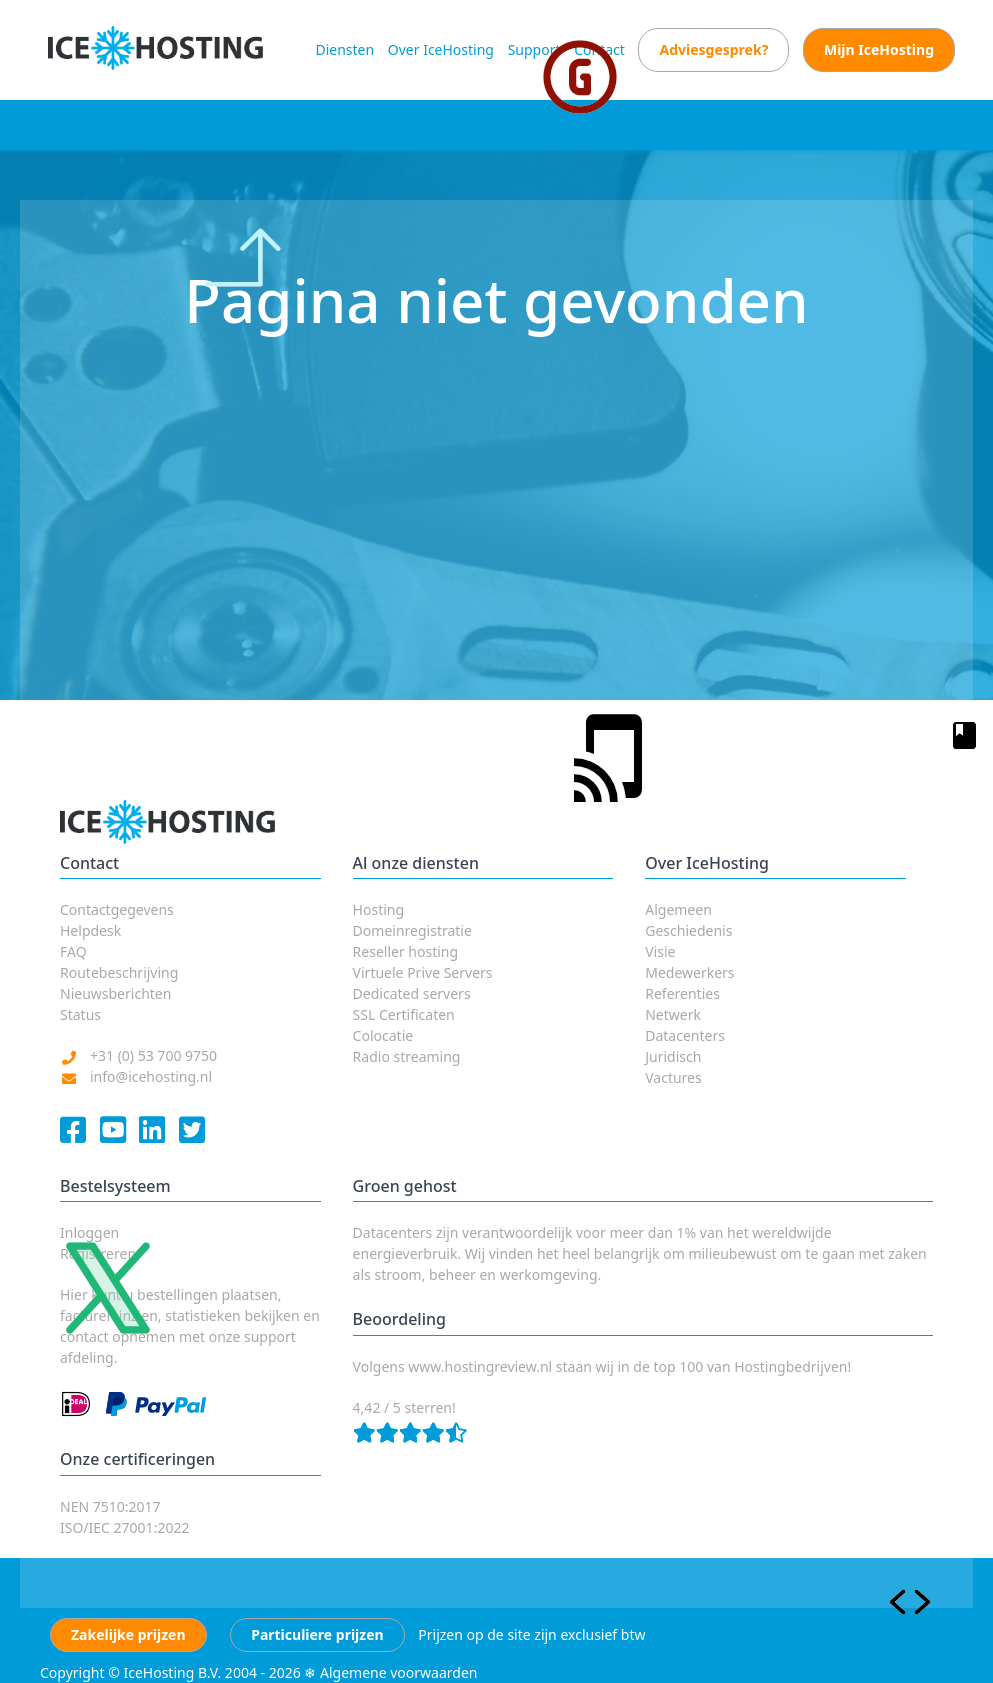  Describe the element at coordinates (580, 77) in the screenshot. I see `google account or google-related feature` at that location.